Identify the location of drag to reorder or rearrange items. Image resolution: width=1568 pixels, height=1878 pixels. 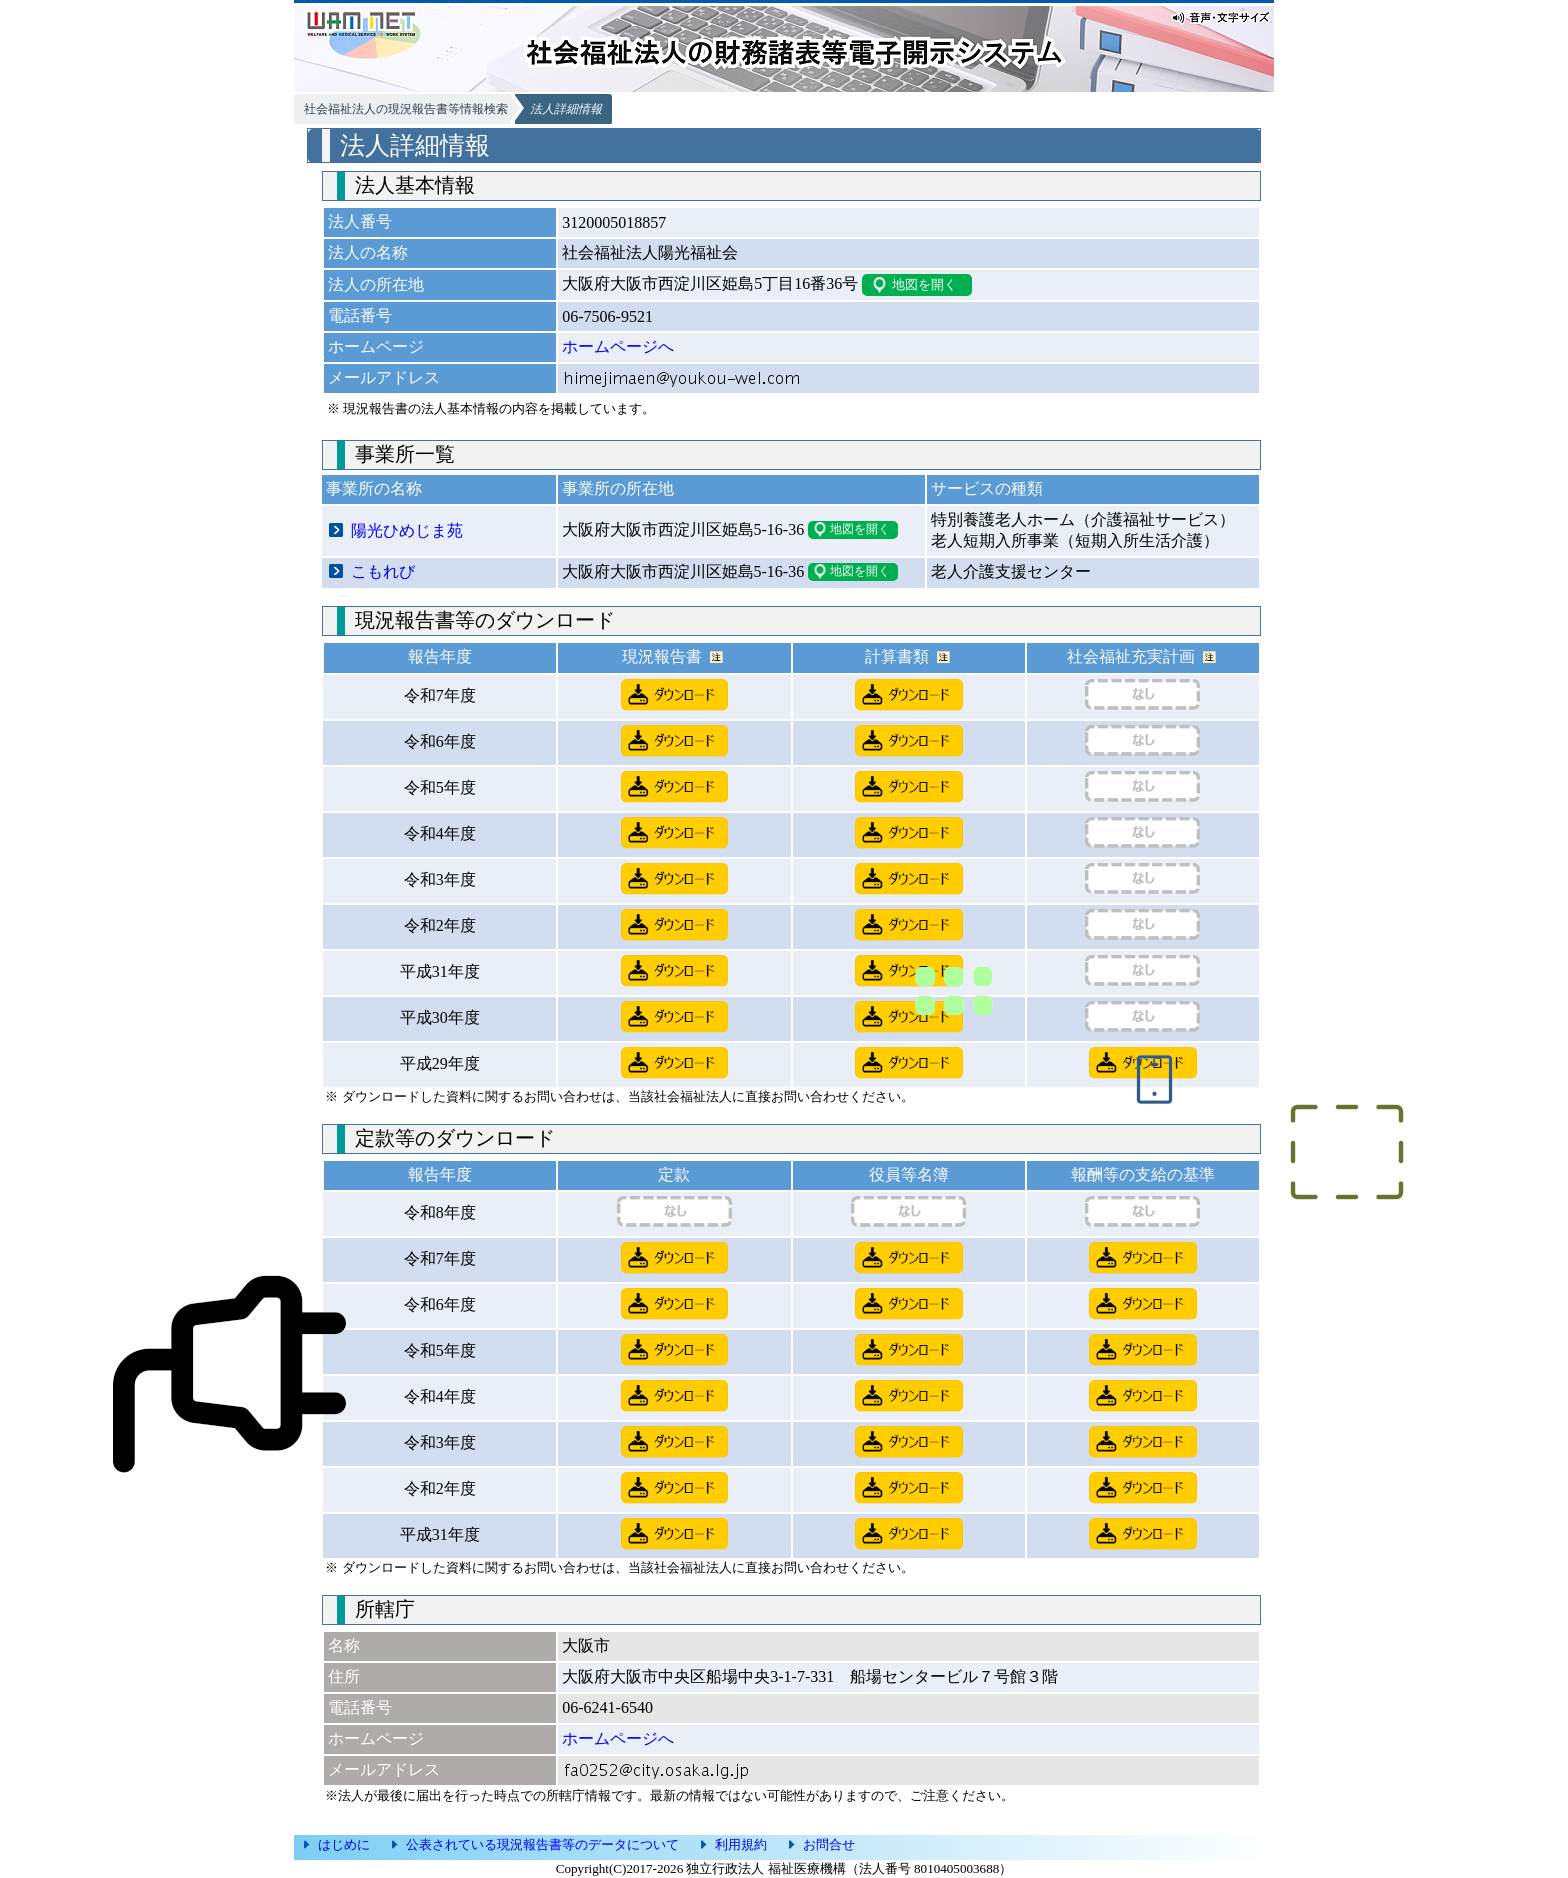
(954, 991).